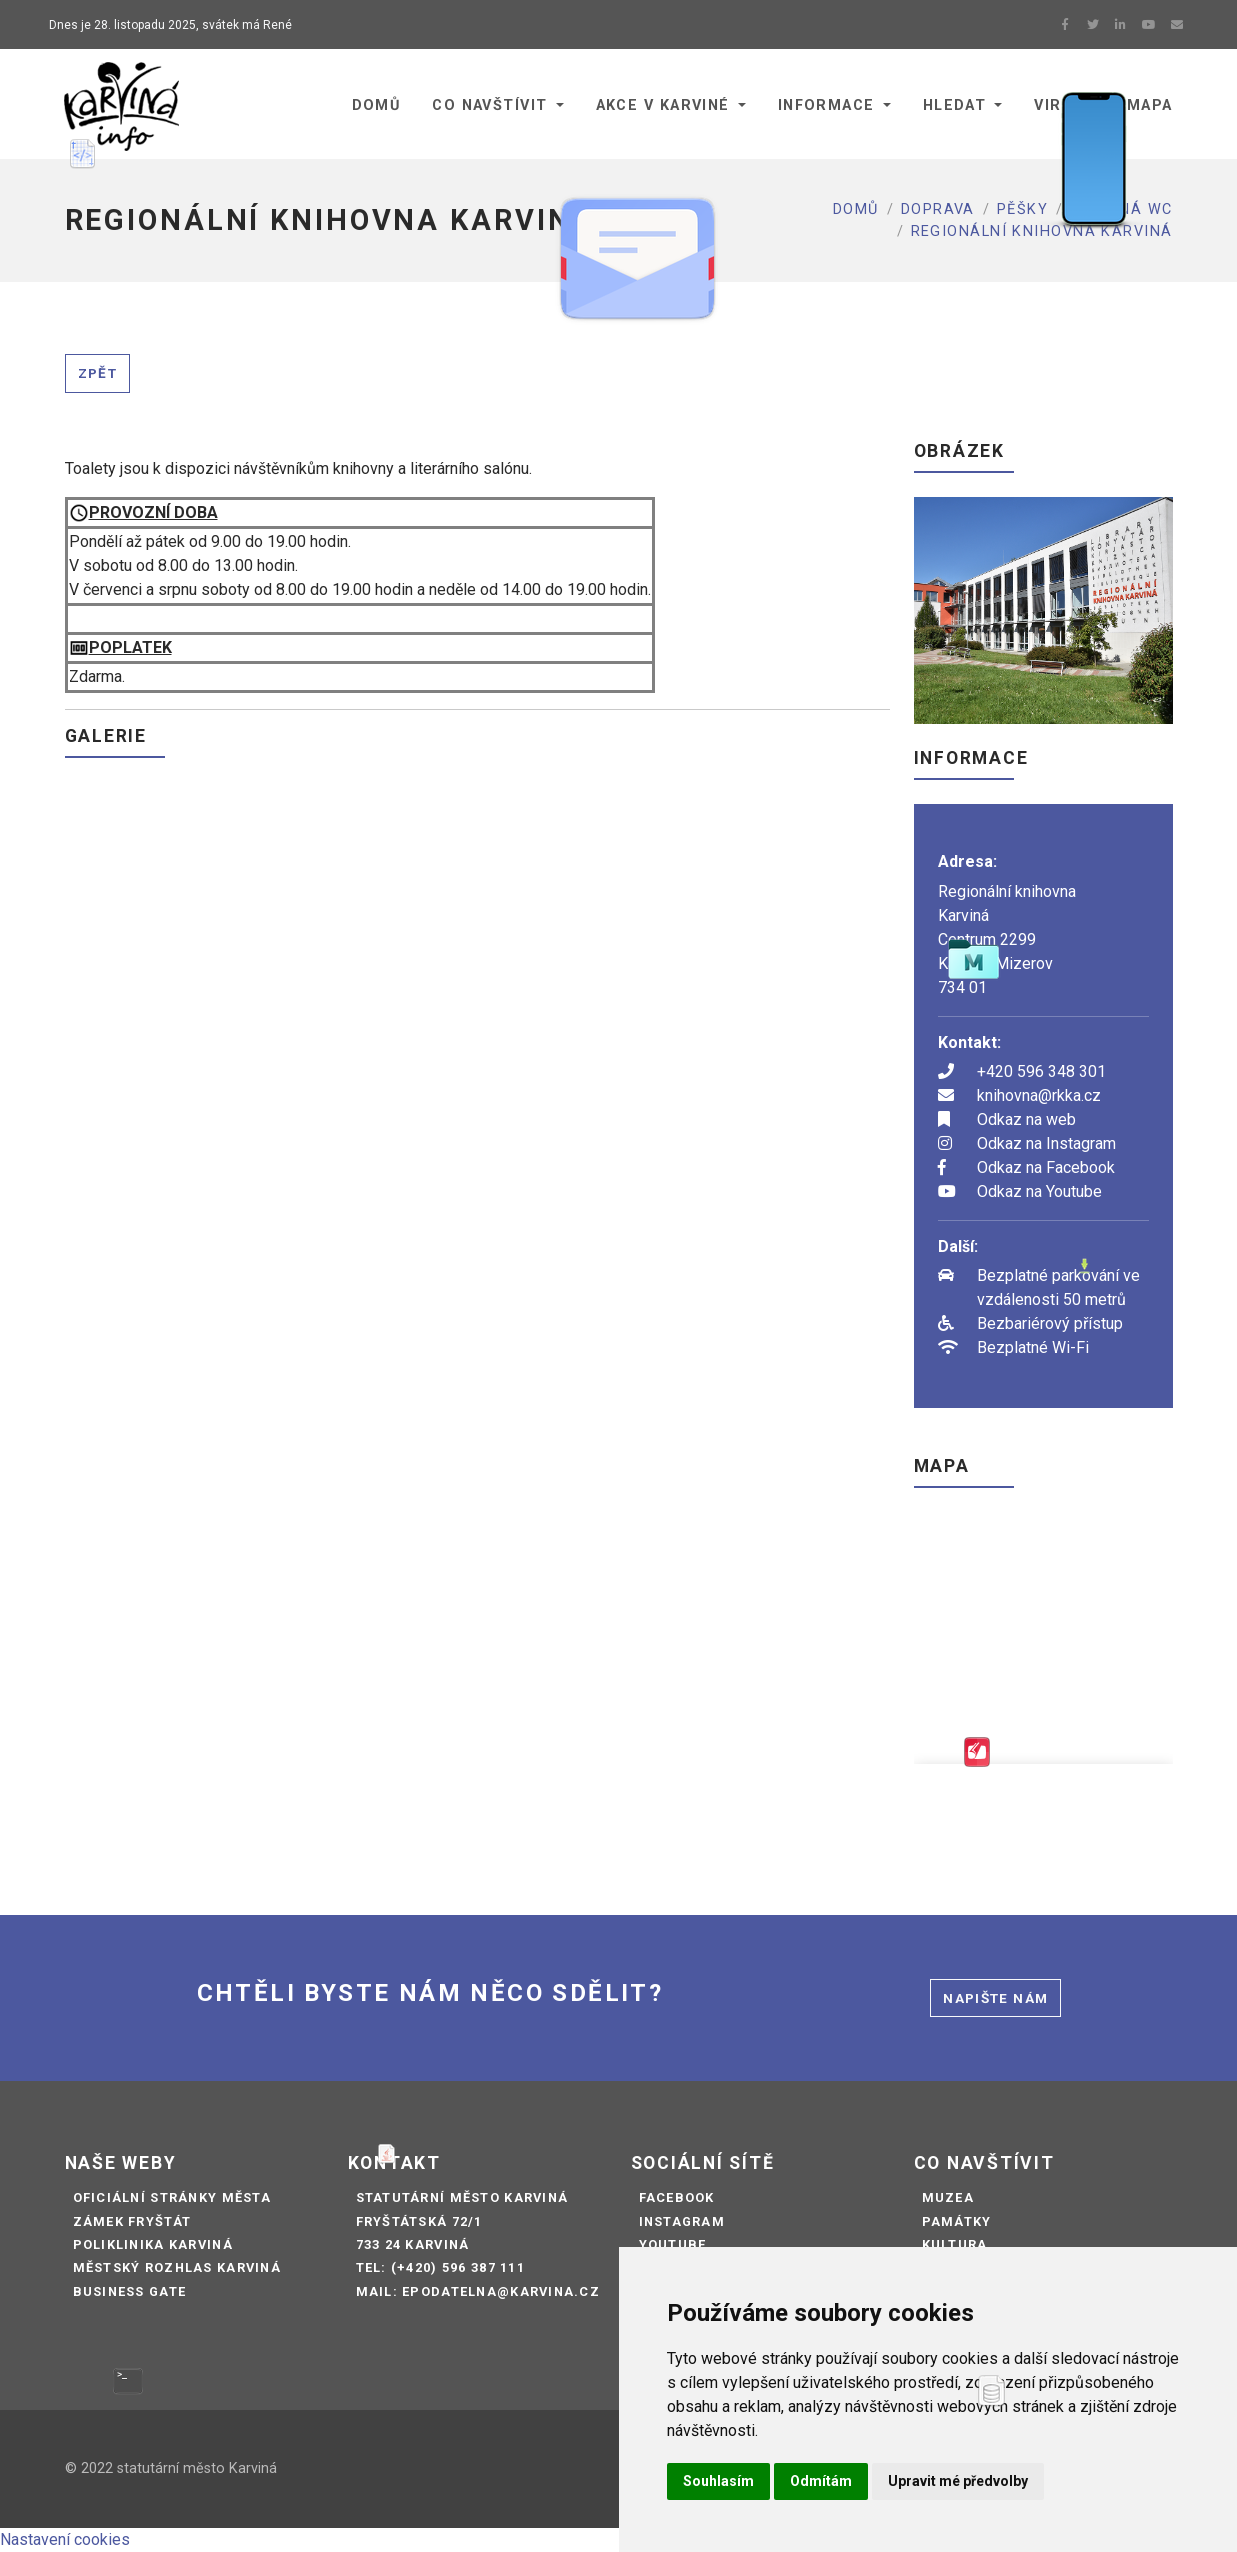  I want to click on an EPS vector image file, so click(977, 1752).